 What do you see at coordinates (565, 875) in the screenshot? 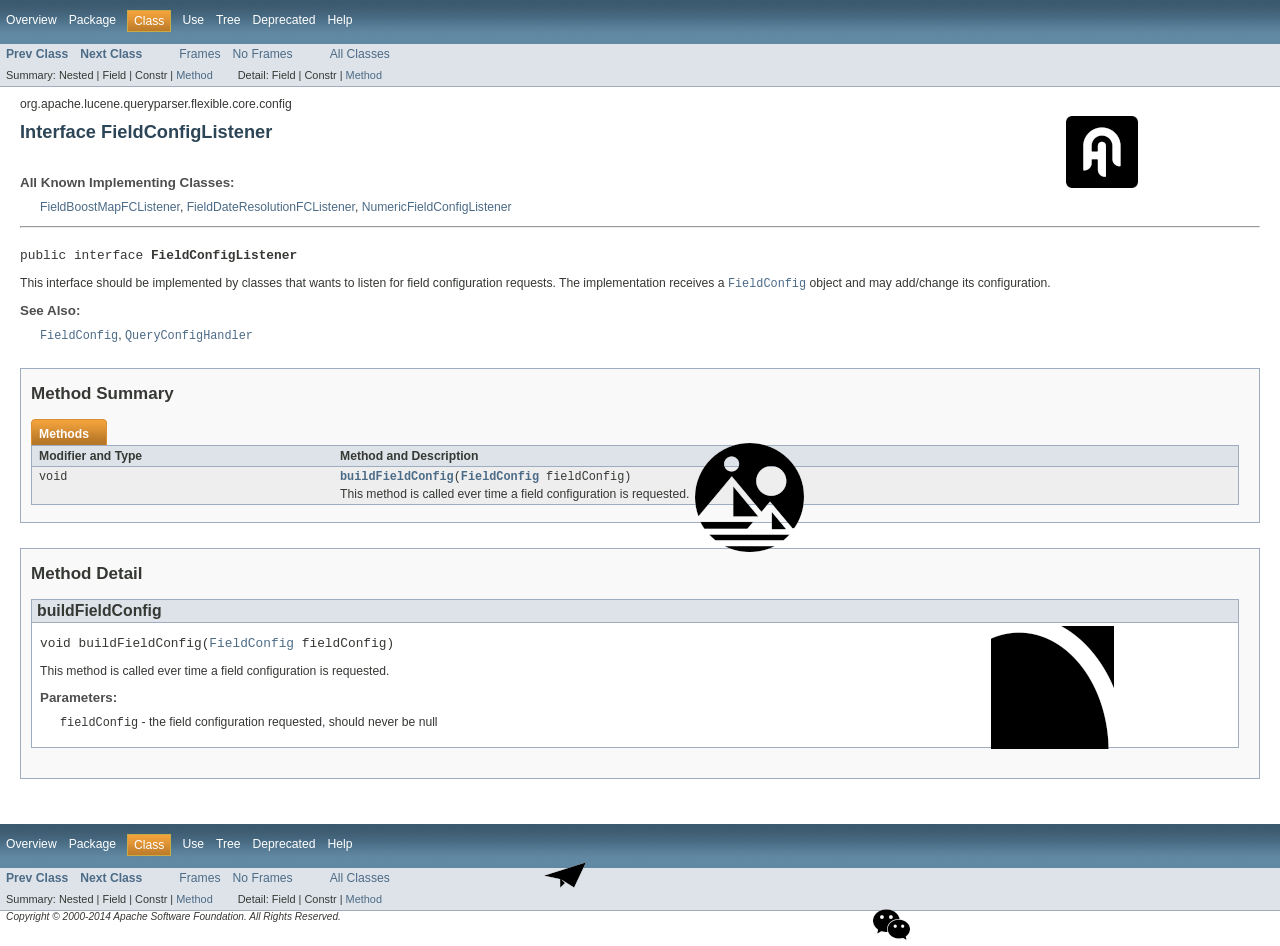
I see `minutemailer logo` at bounding box center [565, 875].